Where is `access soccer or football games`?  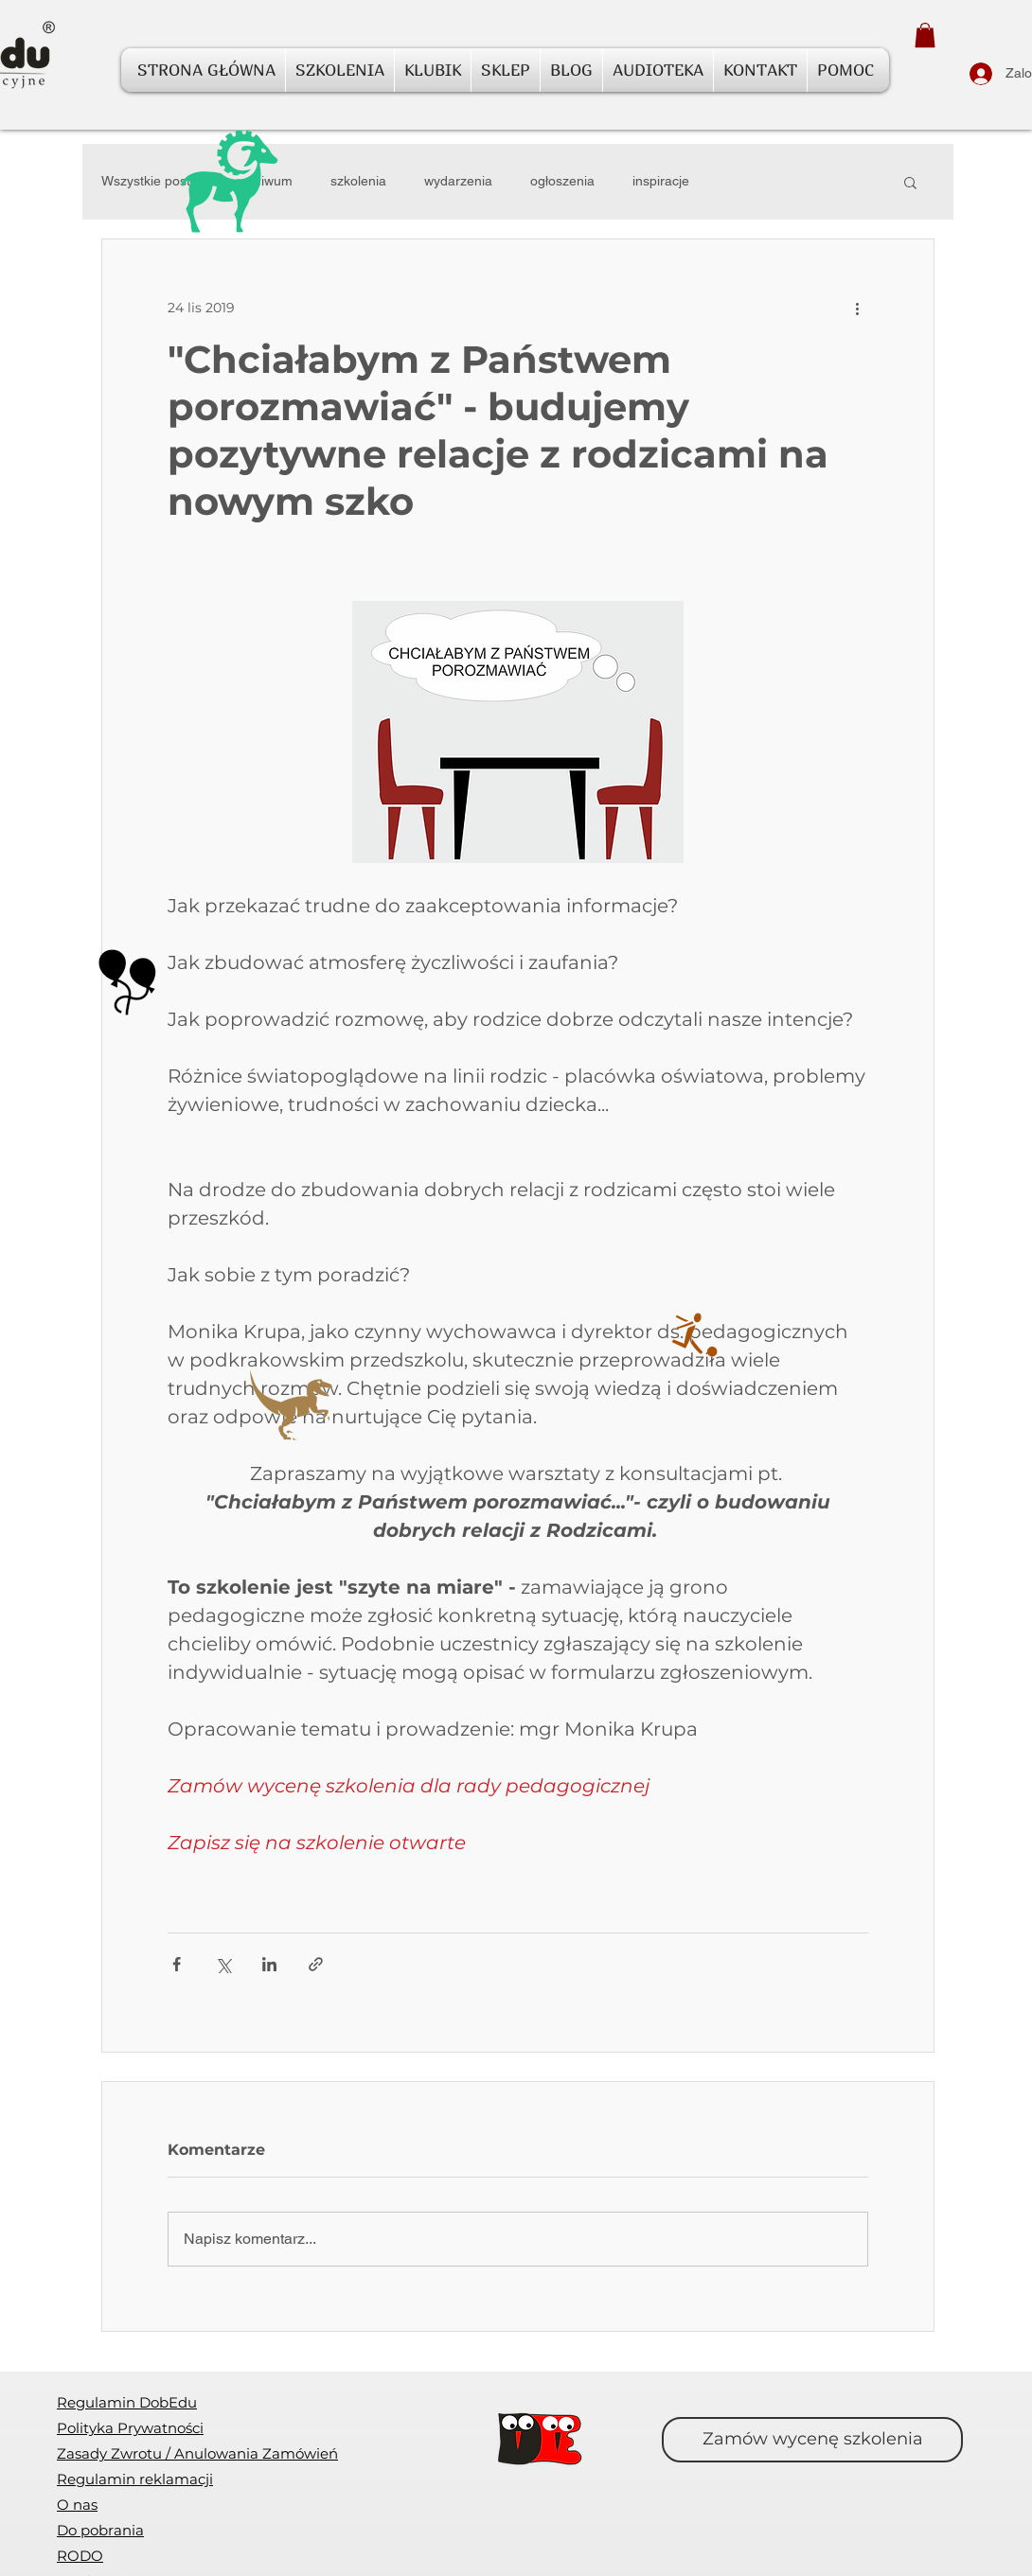 access soccer or football games is located at coordinates (694, 1334).